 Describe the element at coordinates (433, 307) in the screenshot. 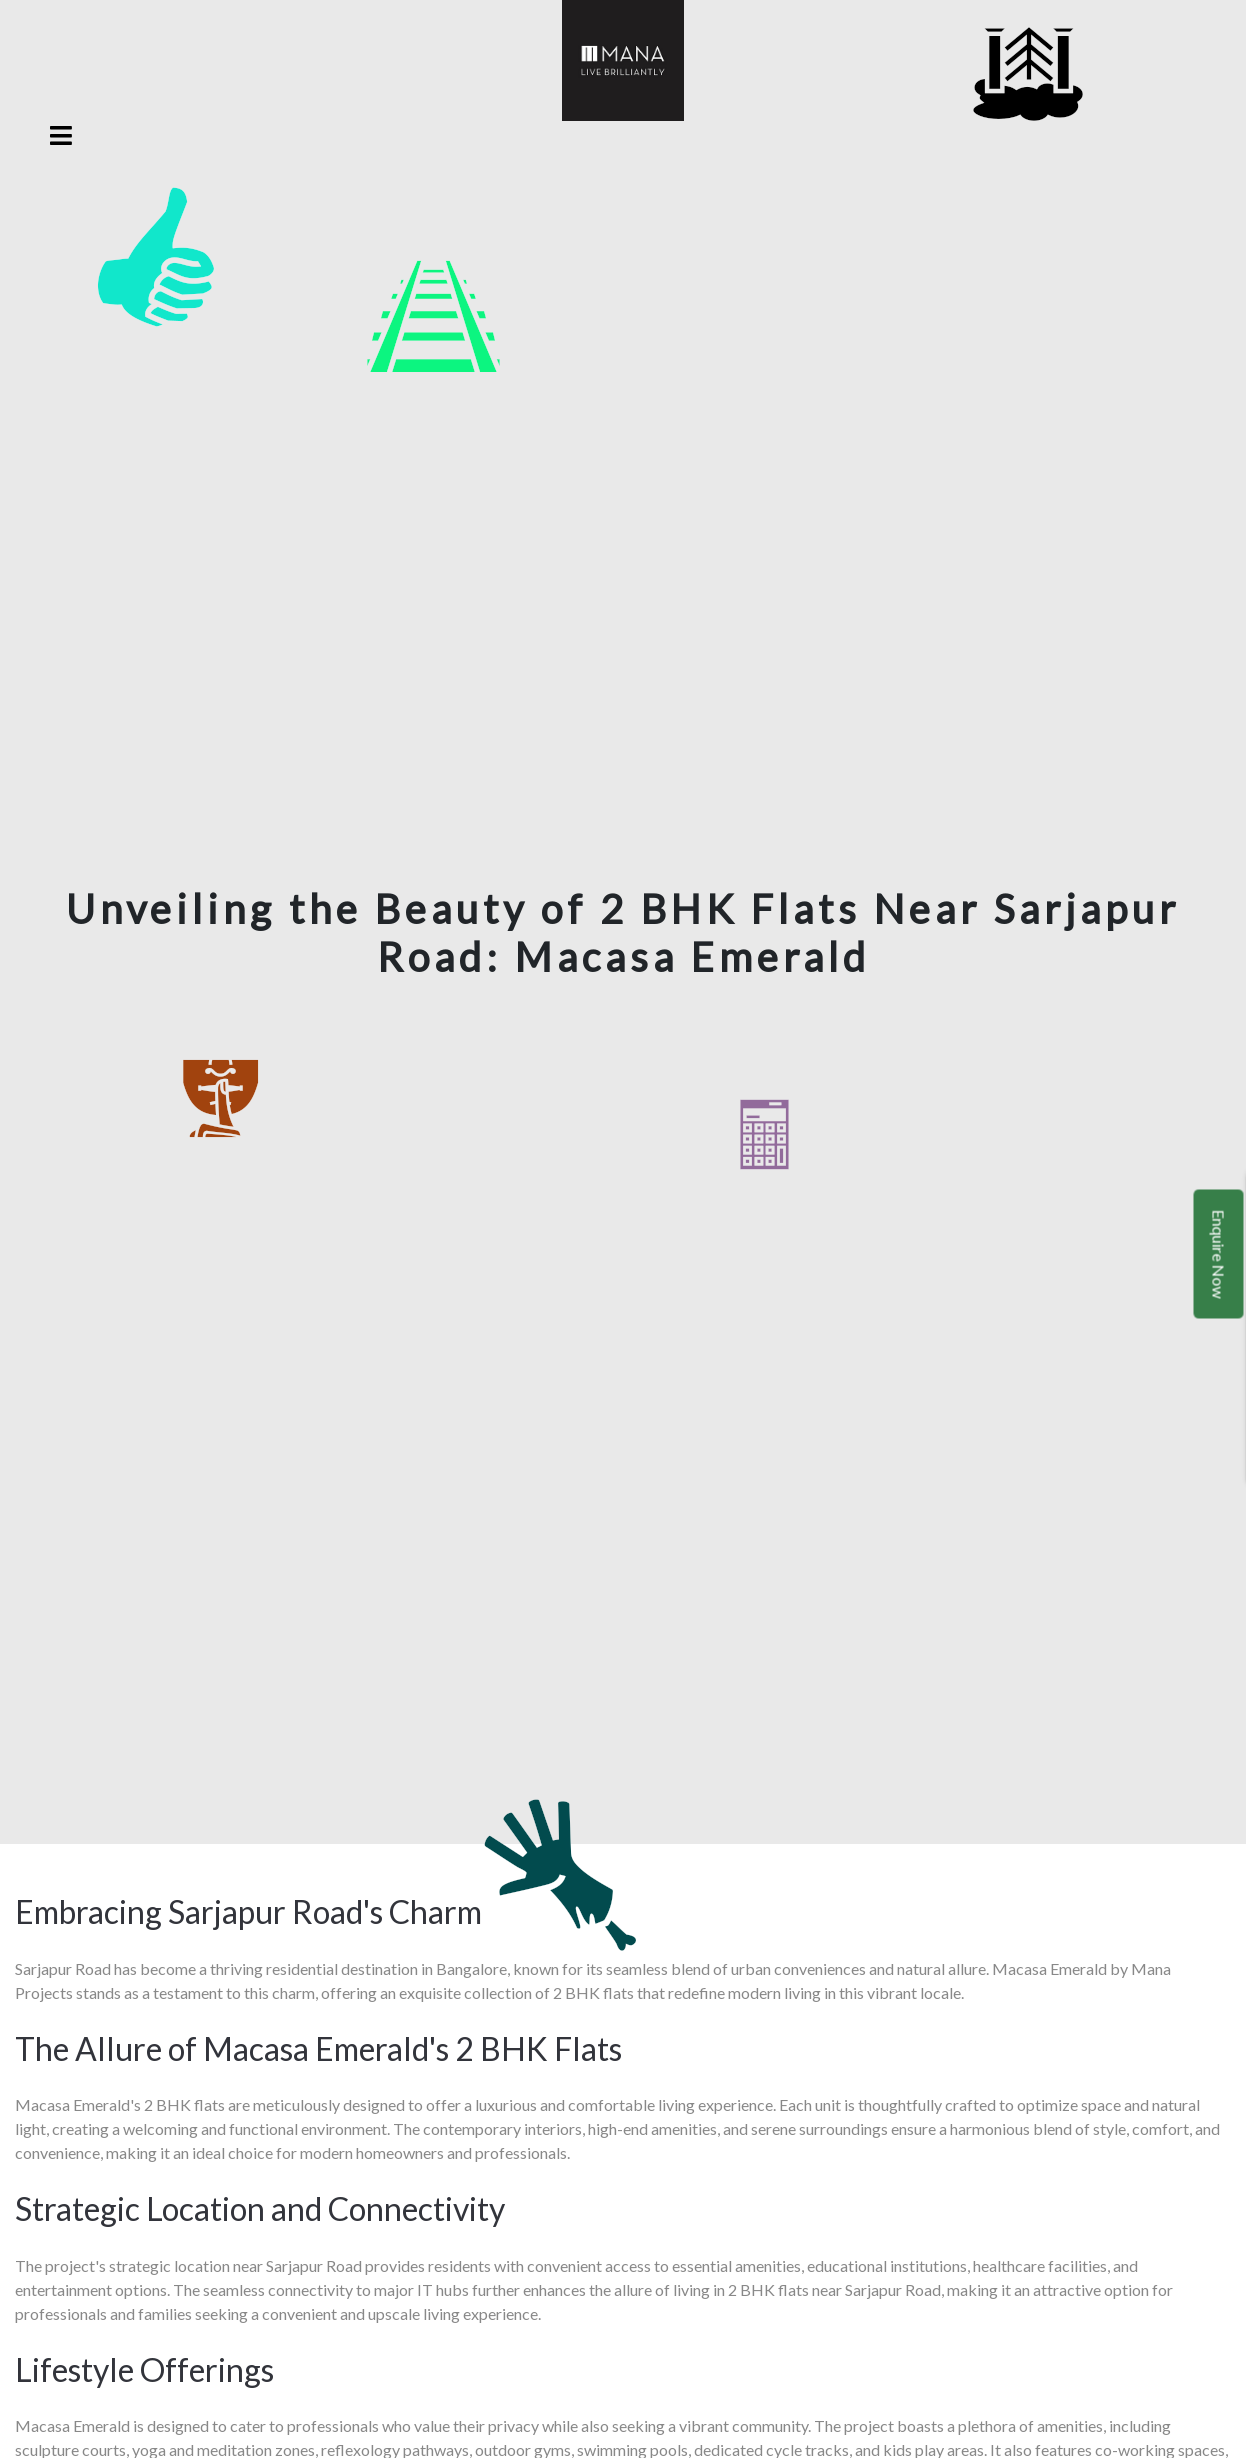

I see `access train or railway transportation options` at that location.